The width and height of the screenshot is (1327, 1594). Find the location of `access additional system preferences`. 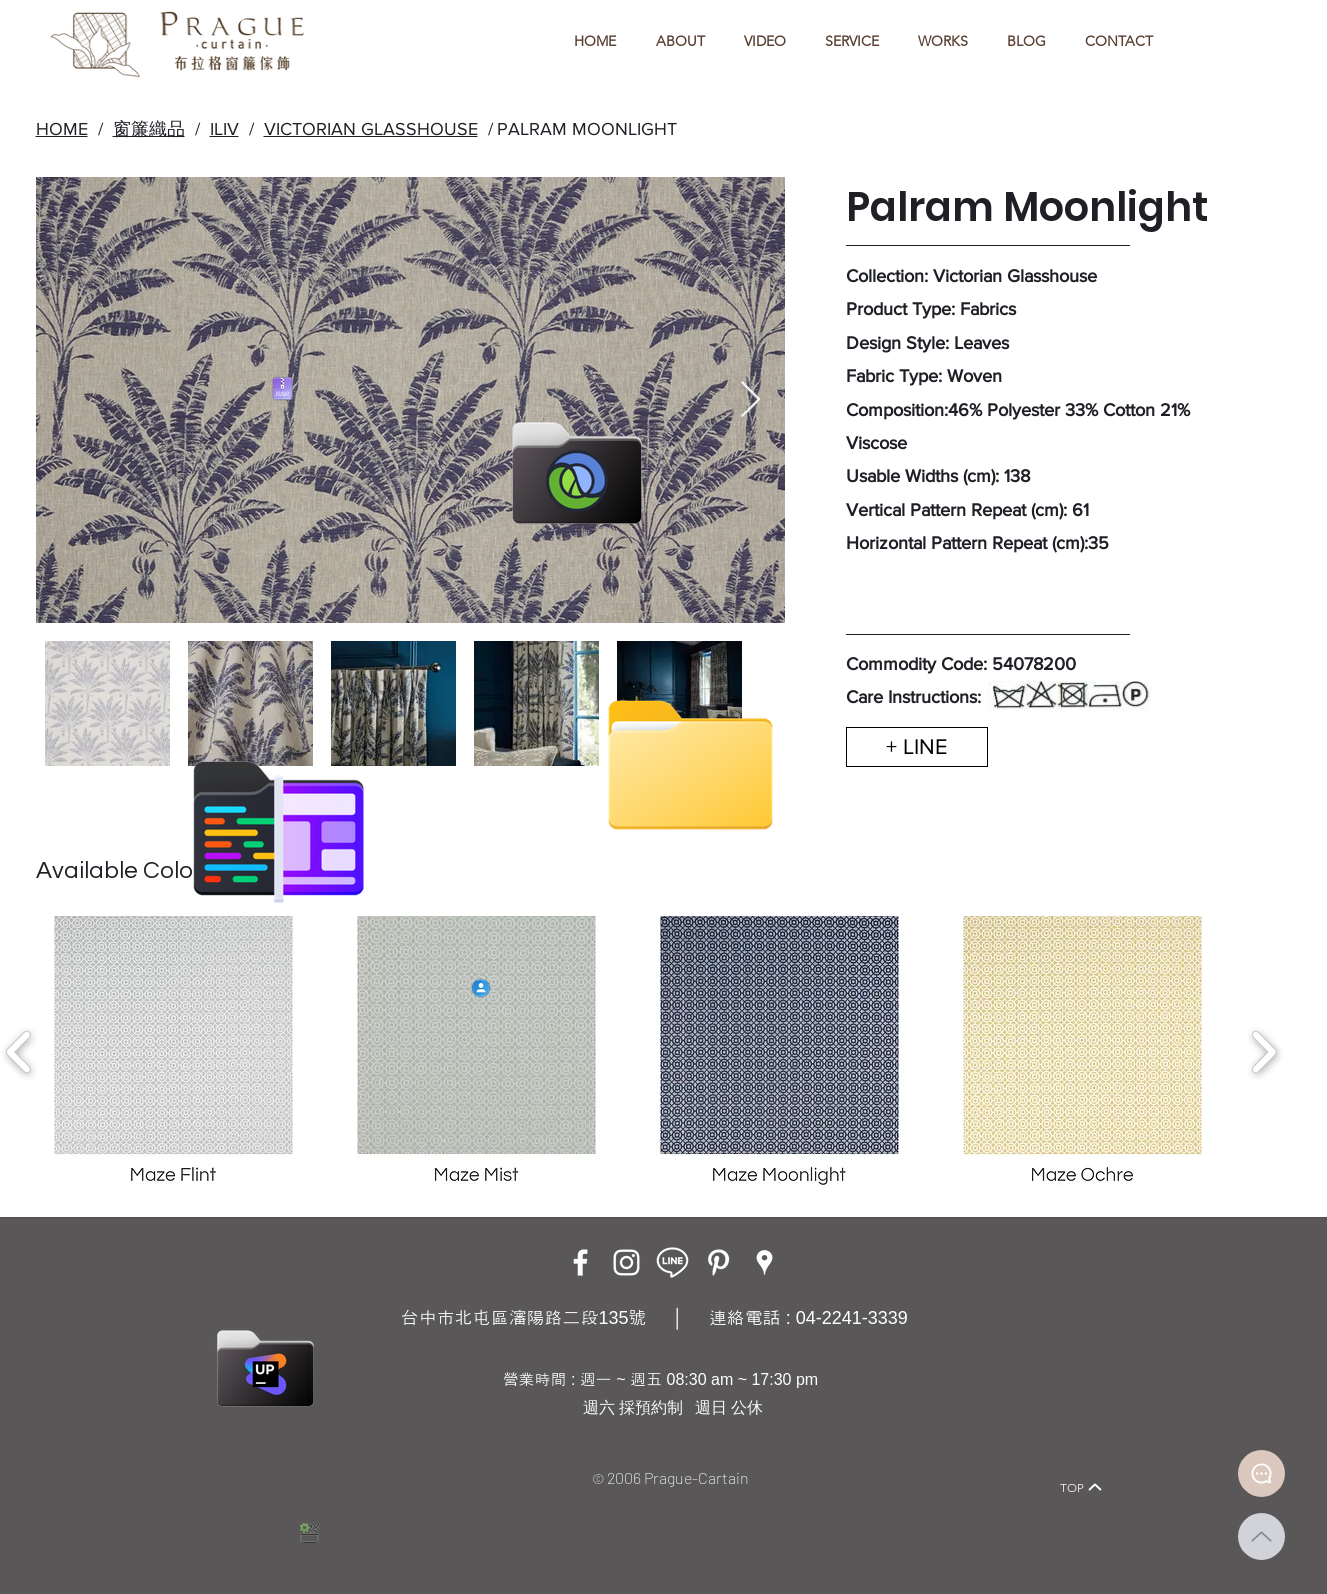

access additional system preferences is located at coordinates (309, 1532).